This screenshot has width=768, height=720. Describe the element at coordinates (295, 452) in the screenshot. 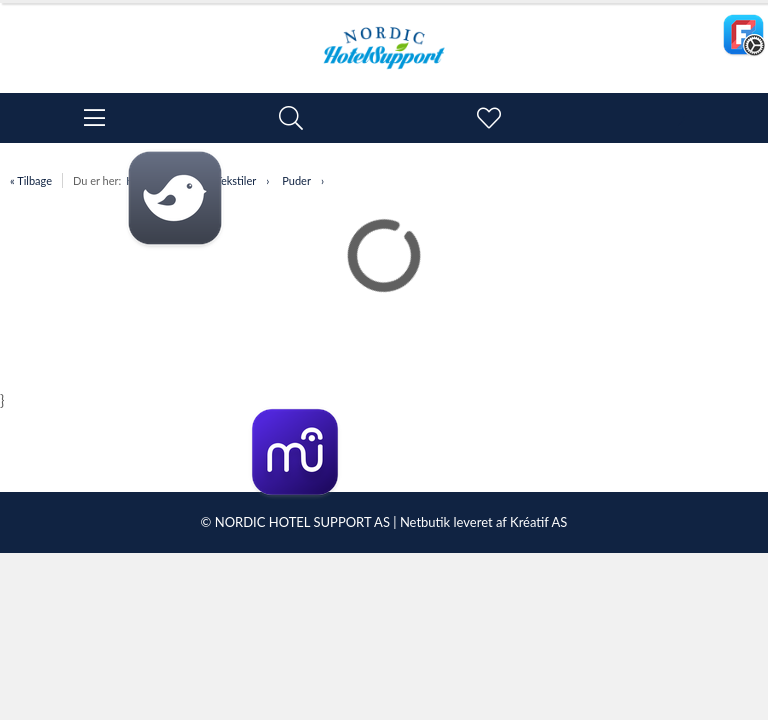

I see `open MuseScore music notation app` at that location.